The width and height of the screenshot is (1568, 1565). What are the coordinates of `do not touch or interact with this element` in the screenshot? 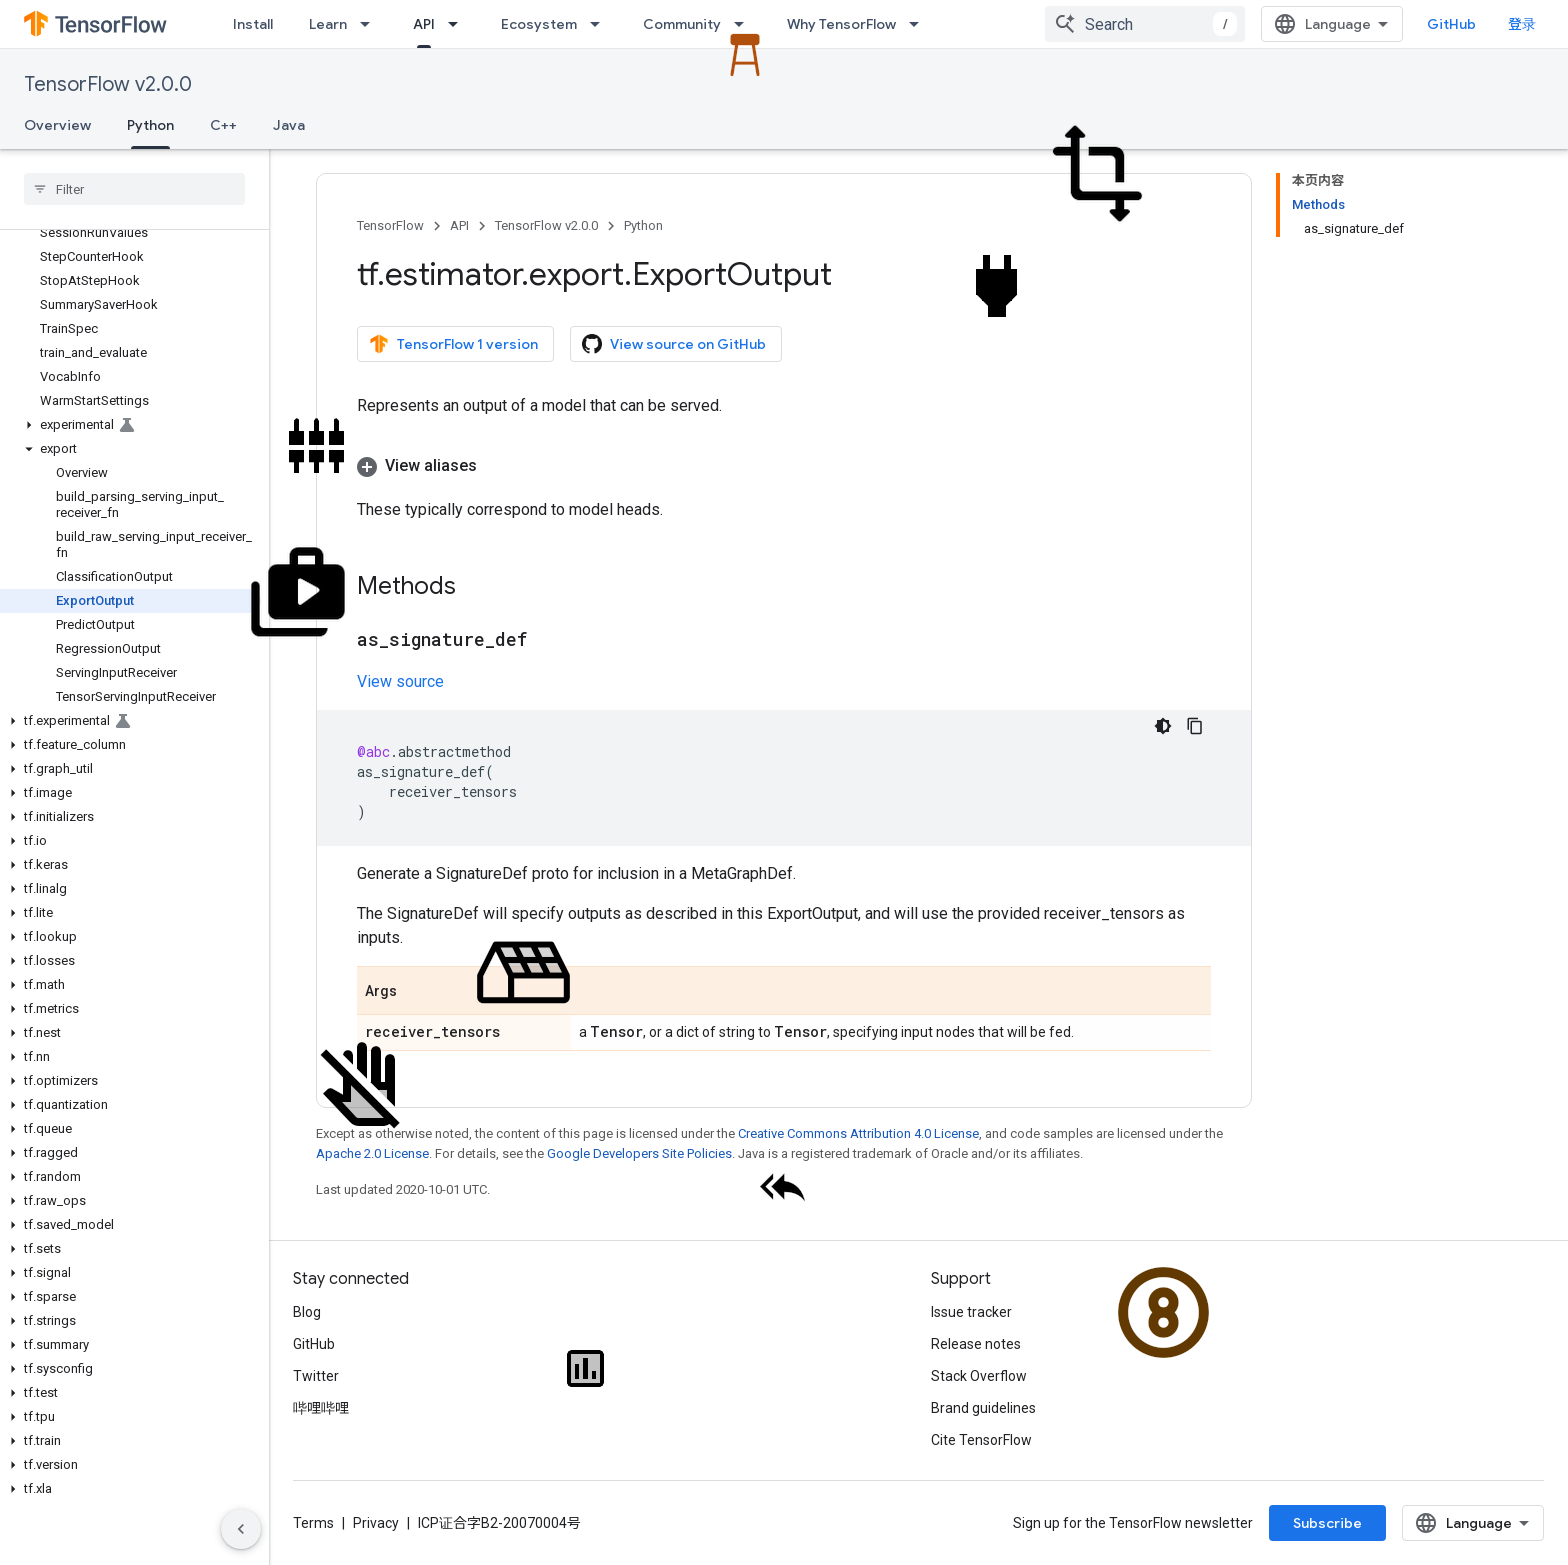 It's located at (363, 1086).